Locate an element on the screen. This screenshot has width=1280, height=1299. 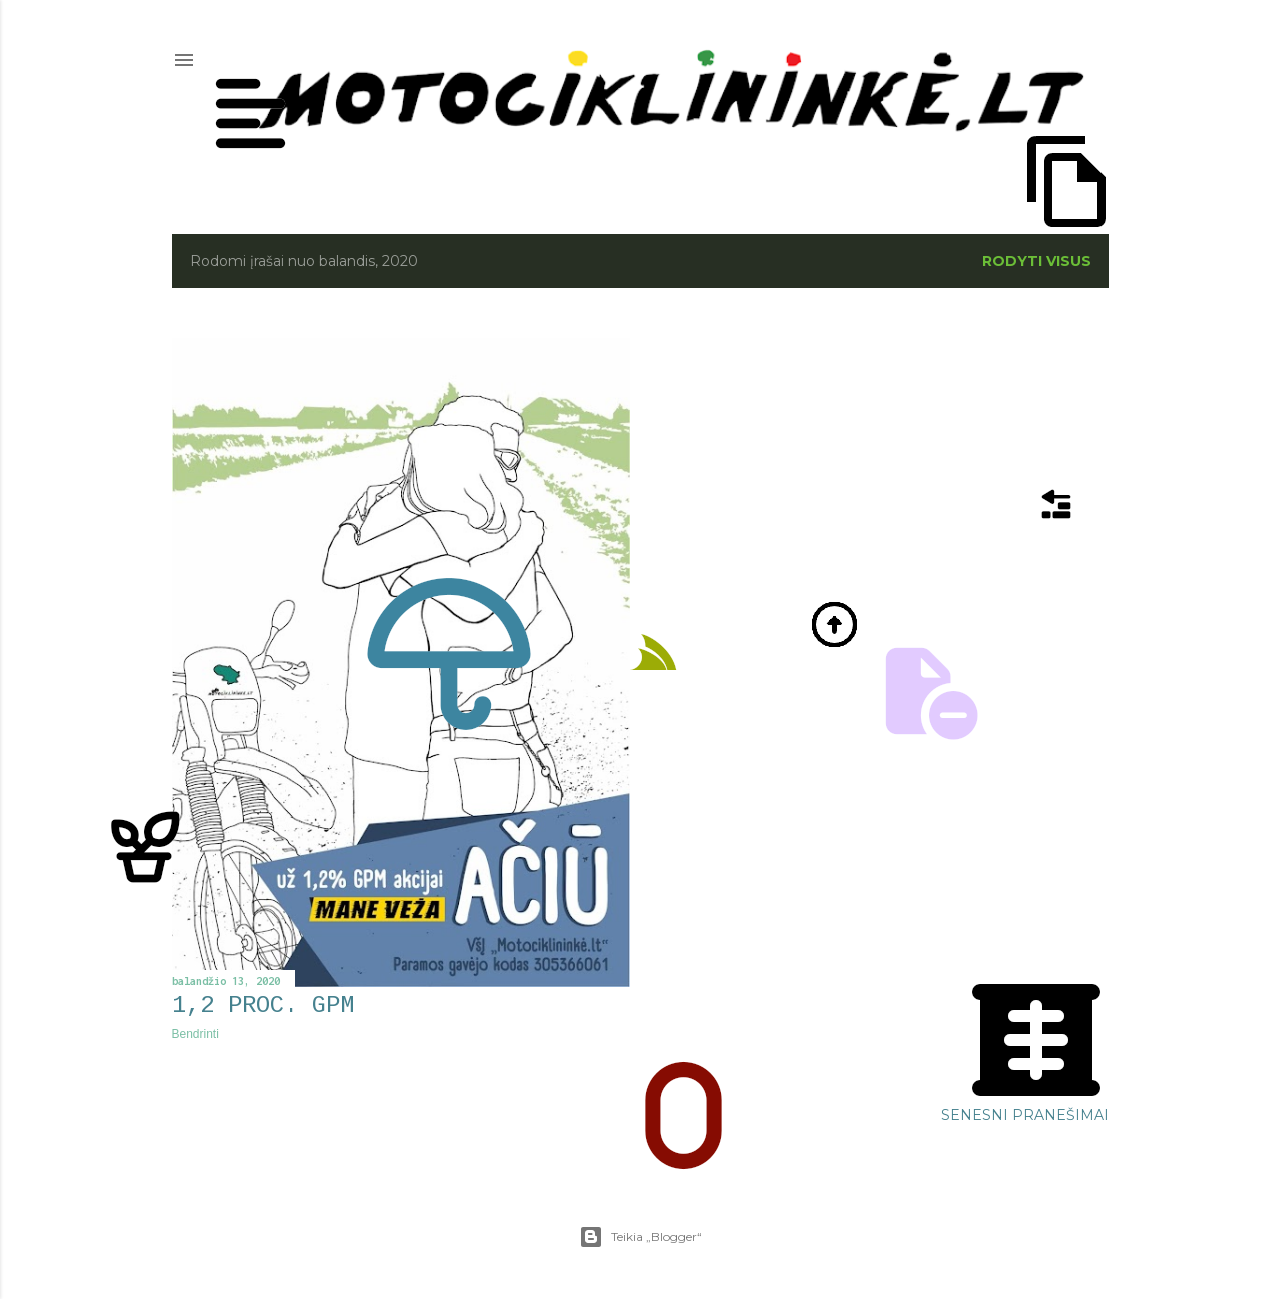
copy file to clipboard is located at coordinates (1068, 181).